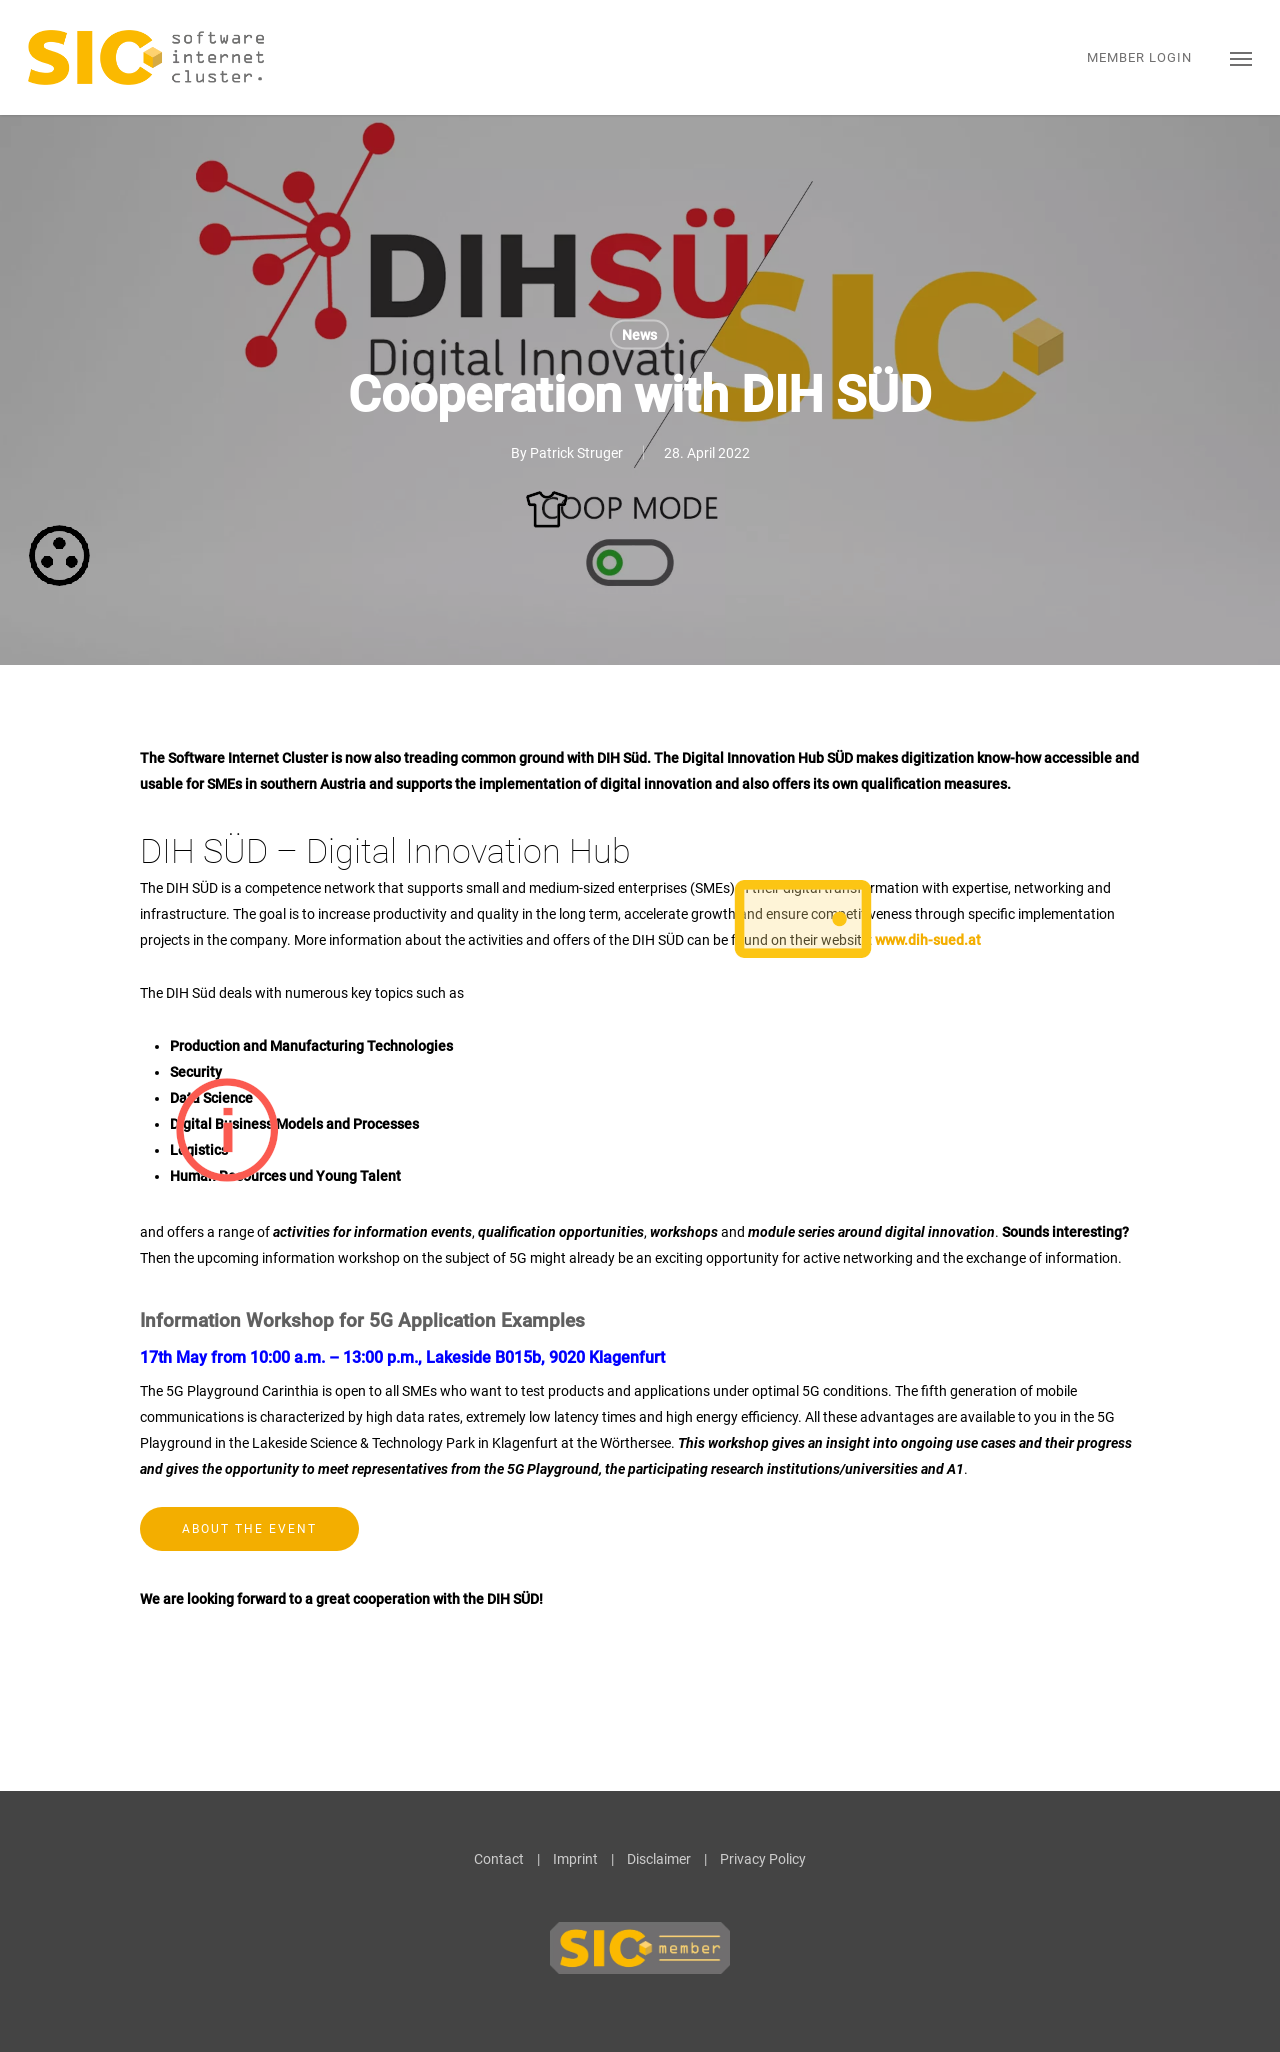  I want to click on select team or player jersey, so click(547, 509).